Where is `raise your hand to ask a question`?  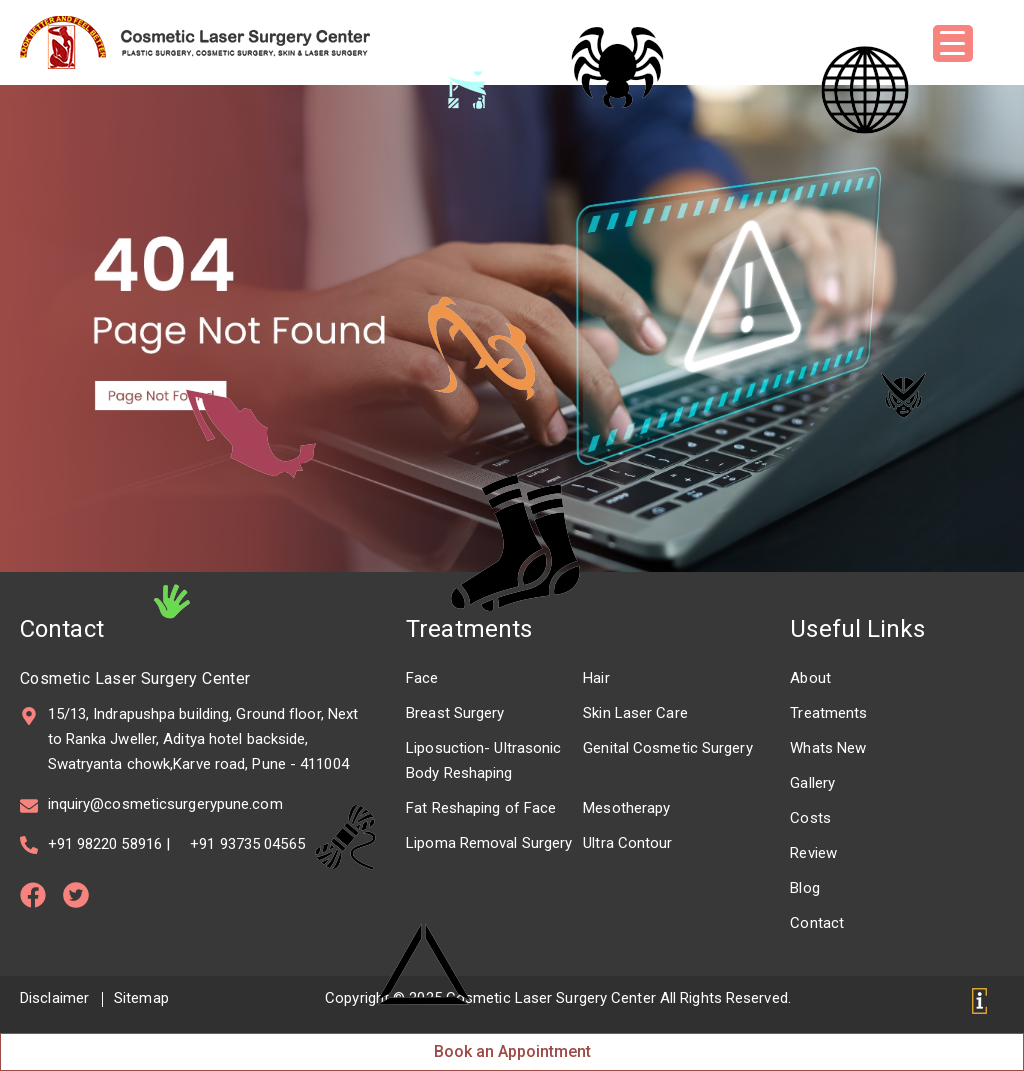 raise your hand to ask a question is located at coordinates (171, 601).